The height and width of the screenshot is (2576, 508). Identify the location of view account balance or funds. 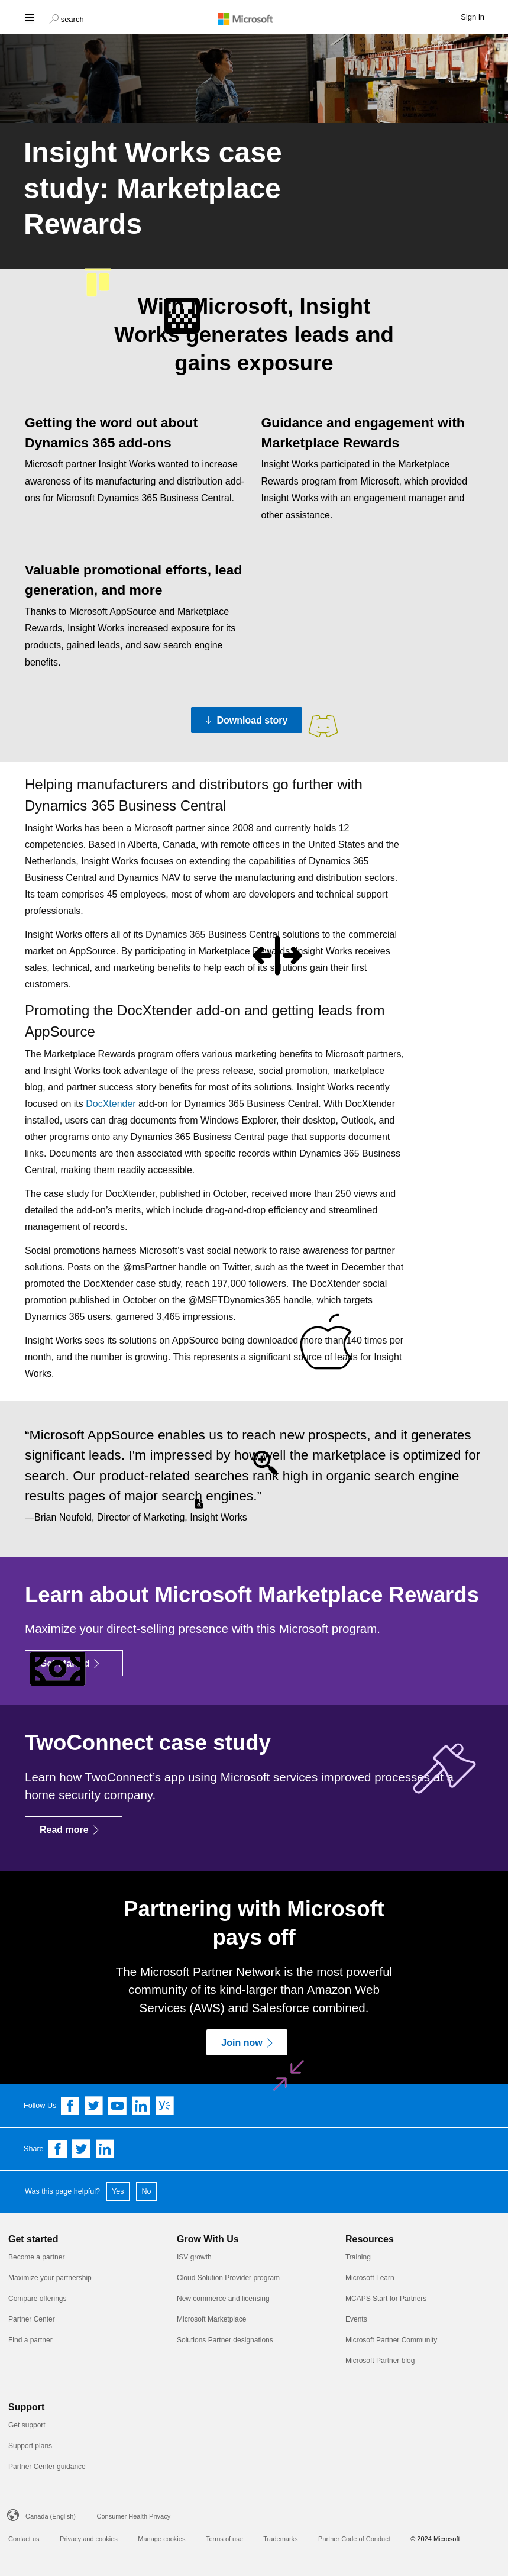
(57, 1668).